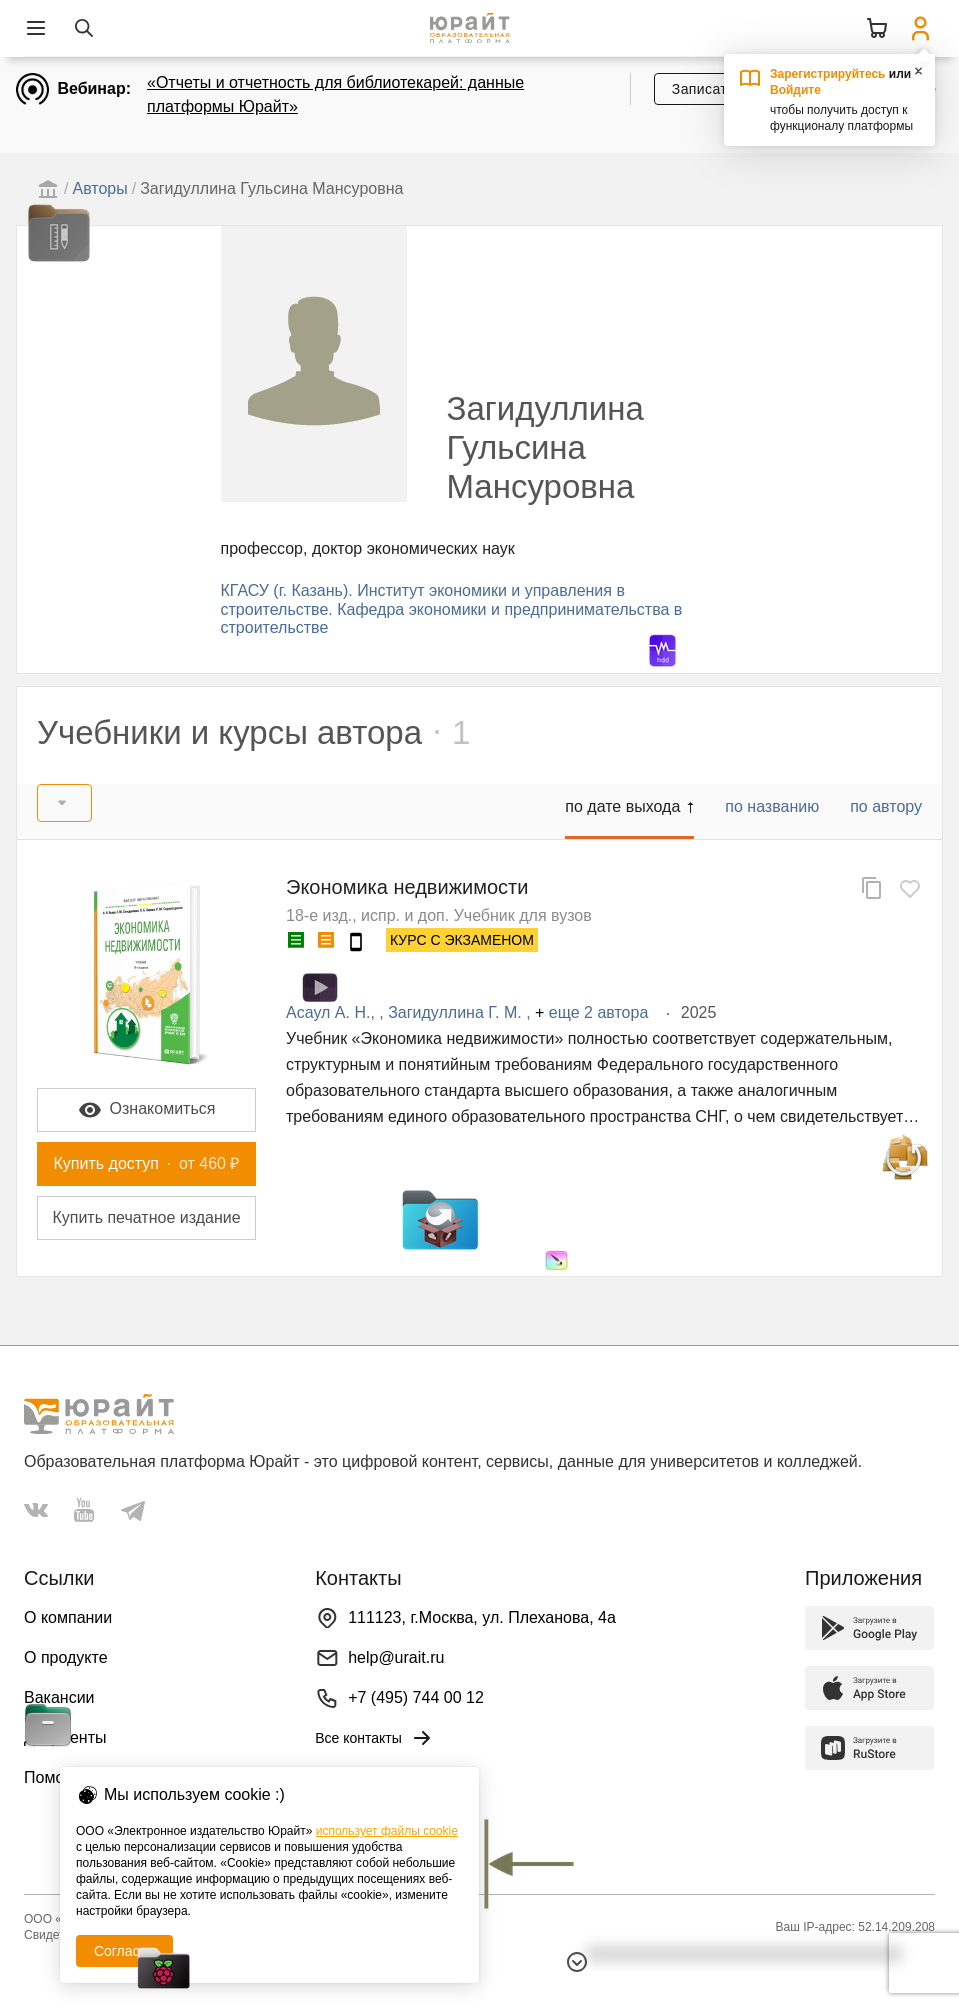 The image size is (959, 2007). Describe the element at coordinates (59, 233) in the screenshot. I see `access document templates folder` at that location.